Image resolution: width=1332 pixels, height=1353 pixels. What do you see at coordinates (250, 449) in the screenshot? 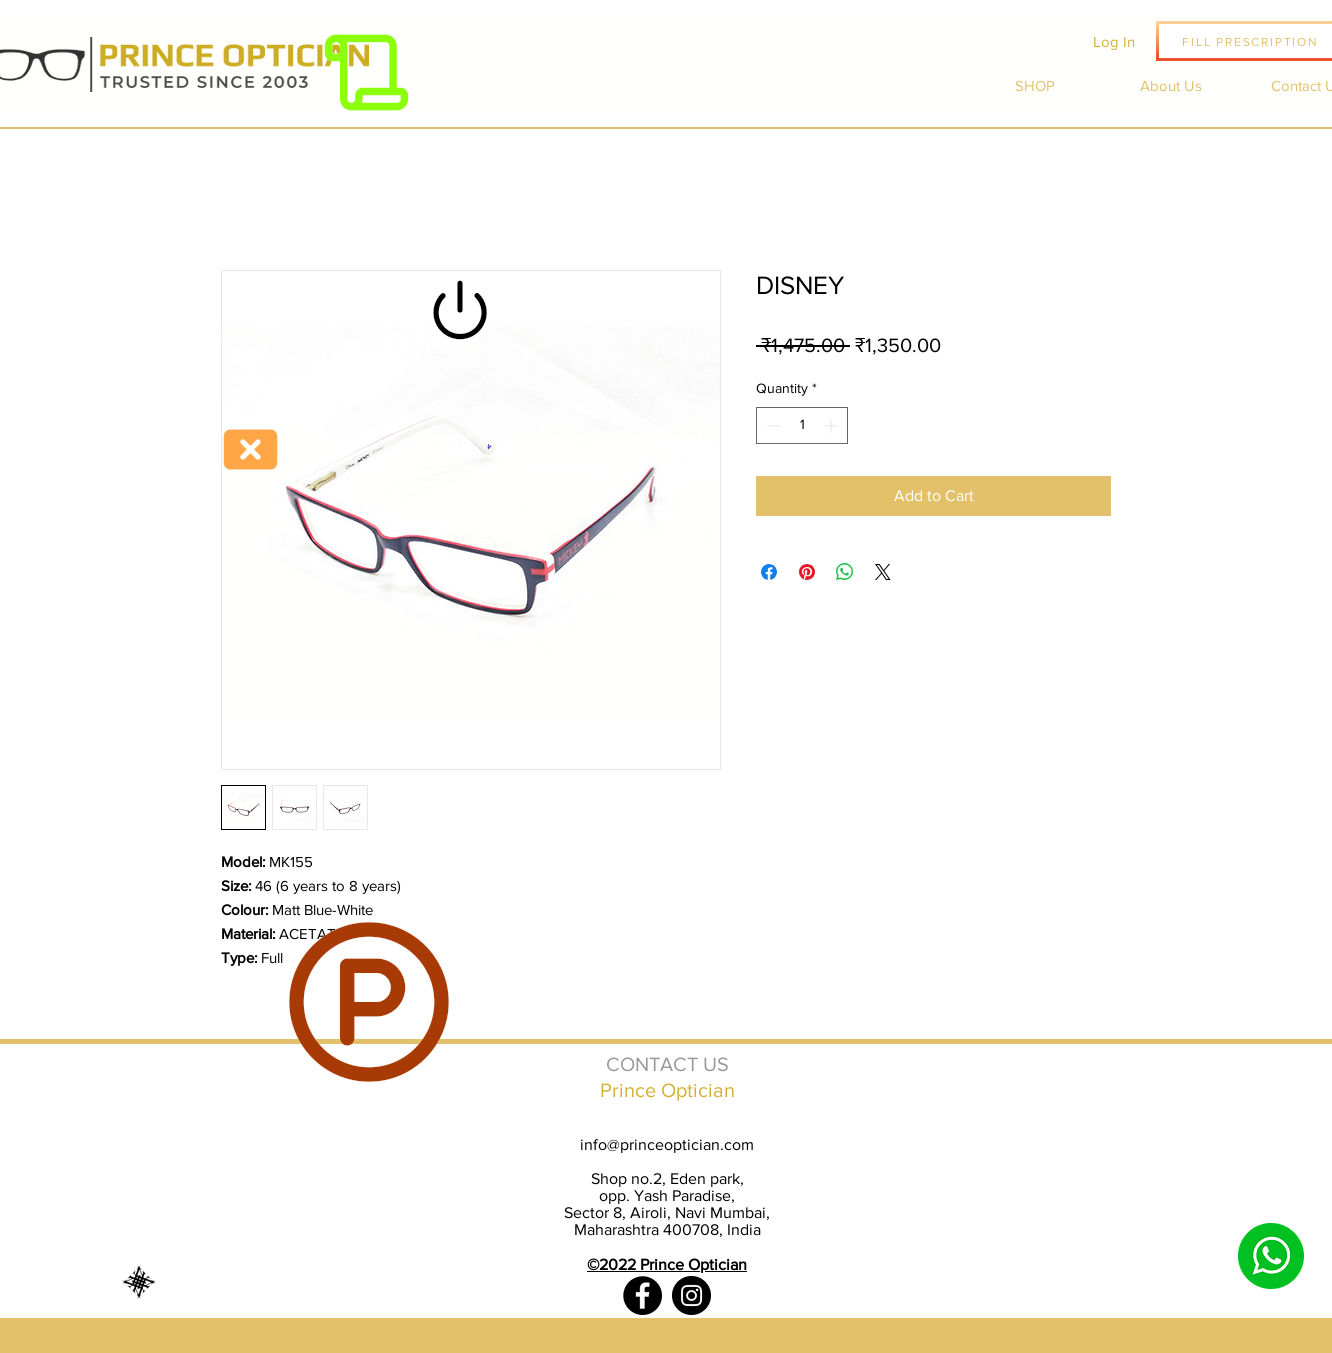
I see `close the current window` at bounding box center [250, 449].